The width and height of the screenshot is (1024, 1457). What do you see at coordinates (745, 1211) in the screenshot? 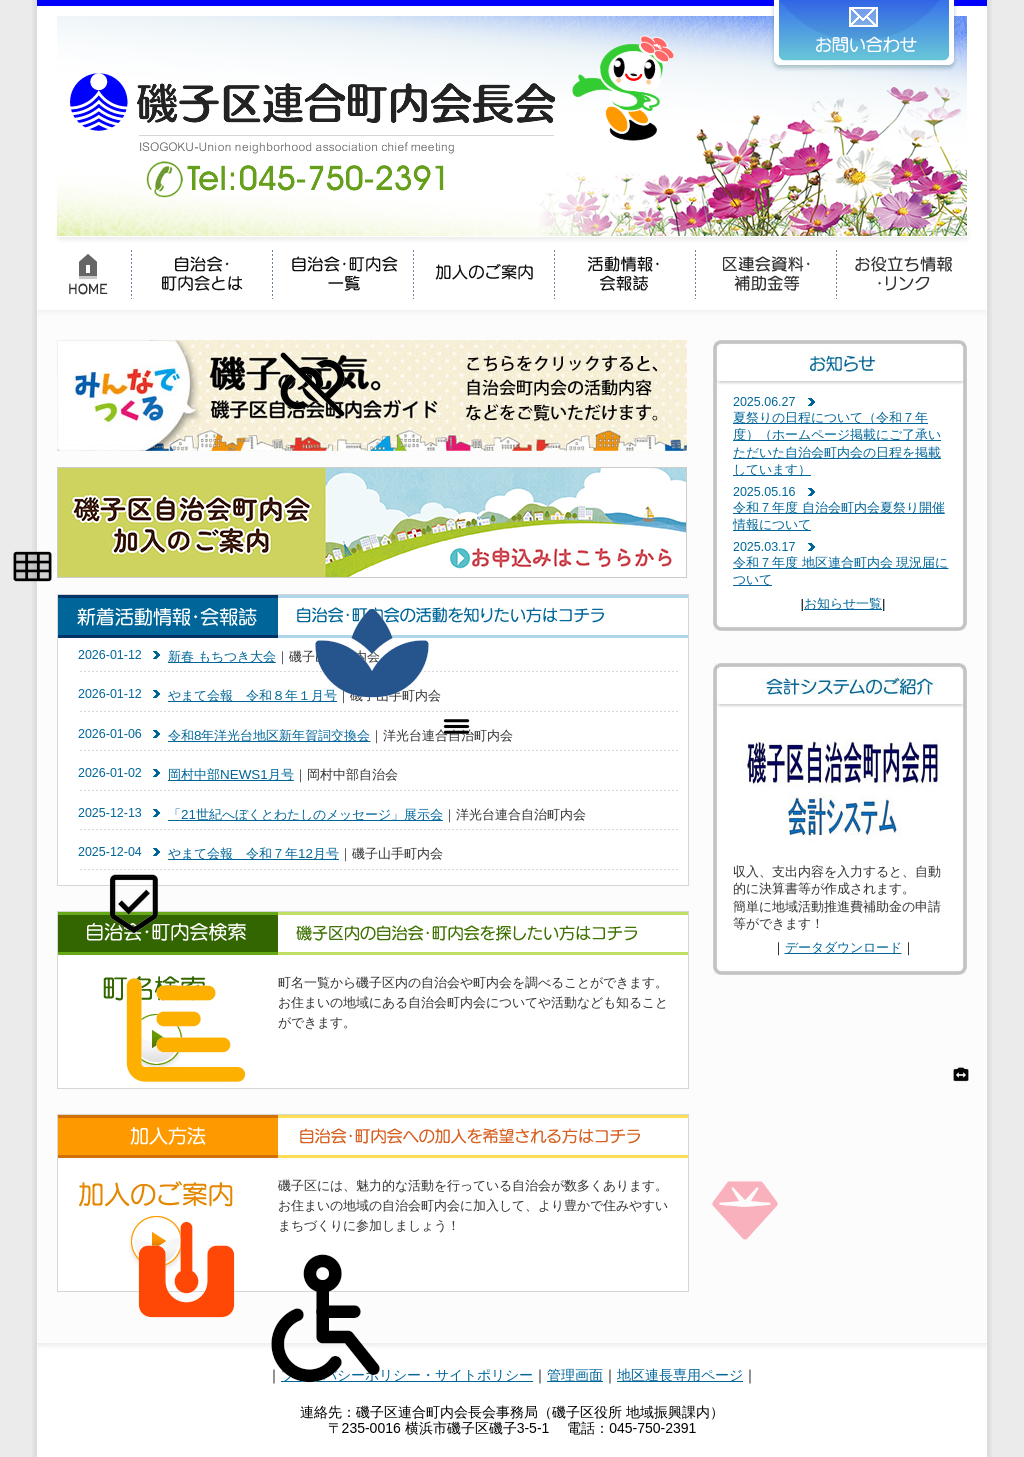
I see `indicates premium or valuable content` at bounding box center [745, 1211].